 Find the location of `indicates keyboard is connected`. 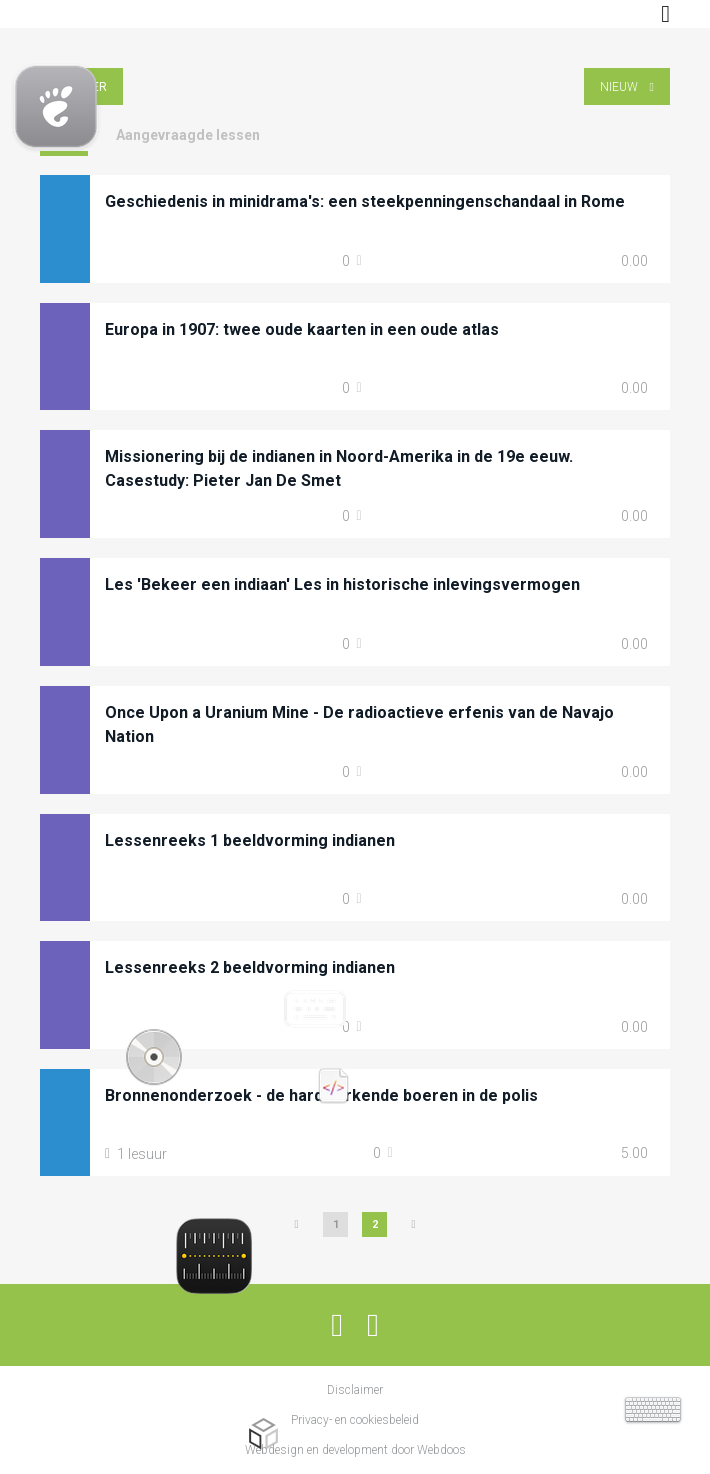

indicates keyboard is connected is located at coordinates (653, 1410).